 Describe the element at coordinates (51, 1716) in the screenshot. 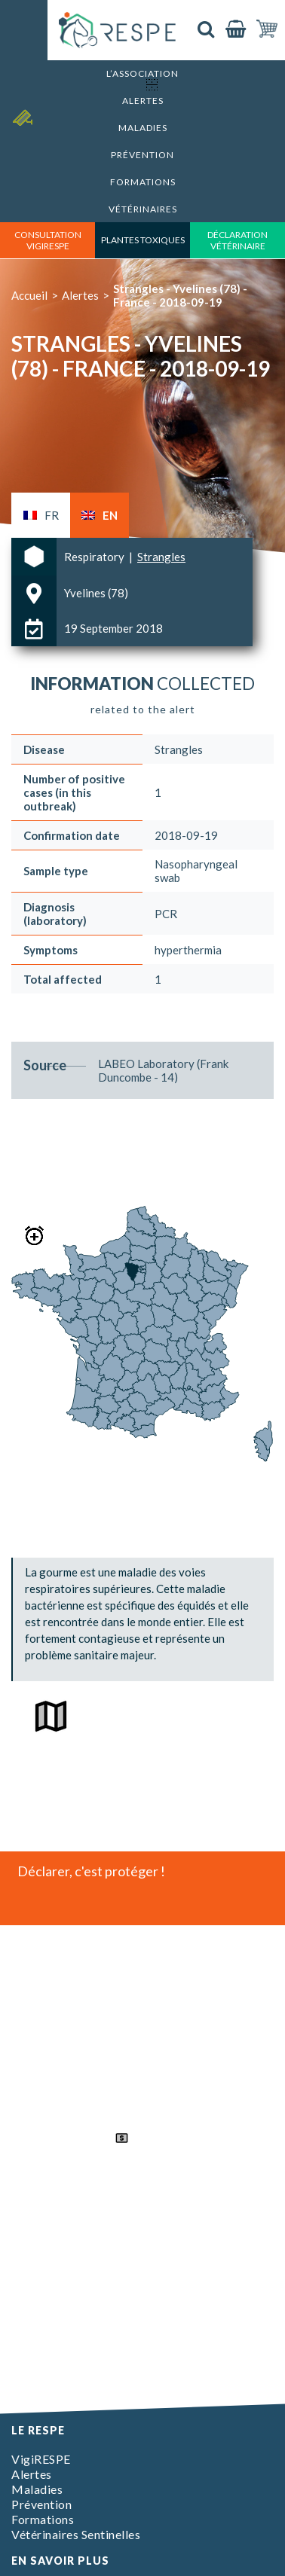

I see `open map view` at that location.